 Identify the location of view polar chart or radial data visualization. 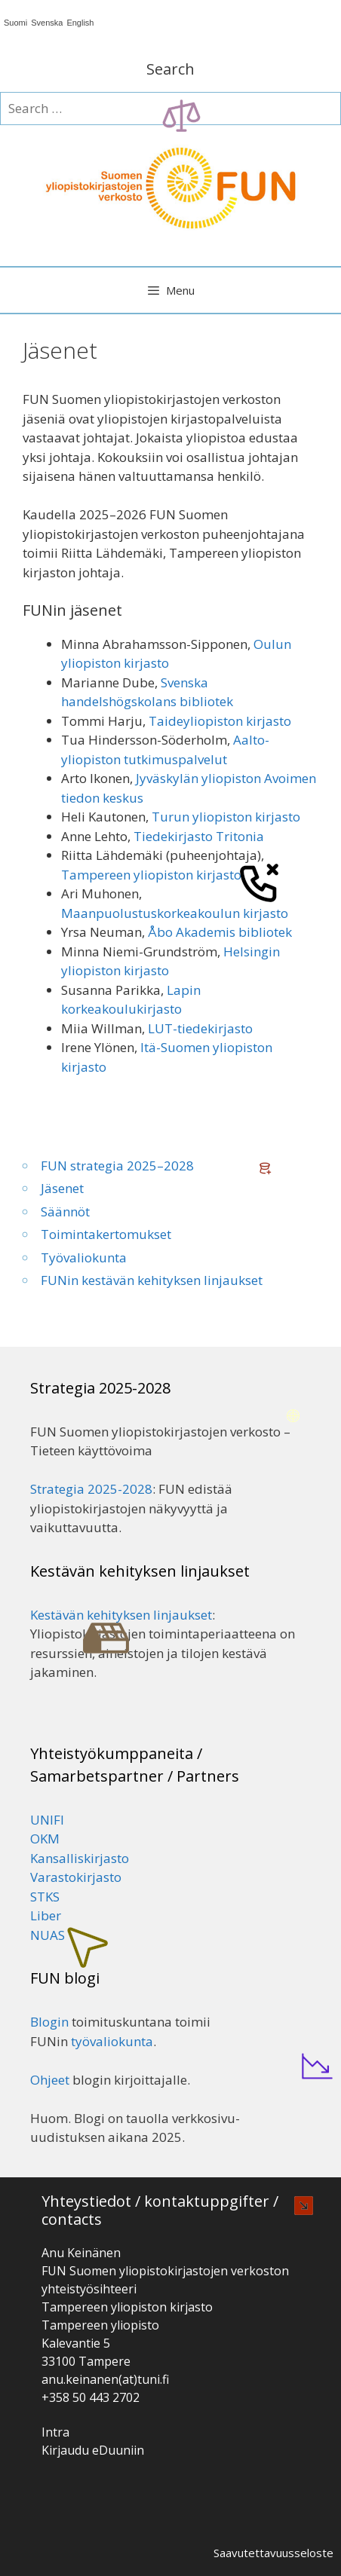
(293, 1415).